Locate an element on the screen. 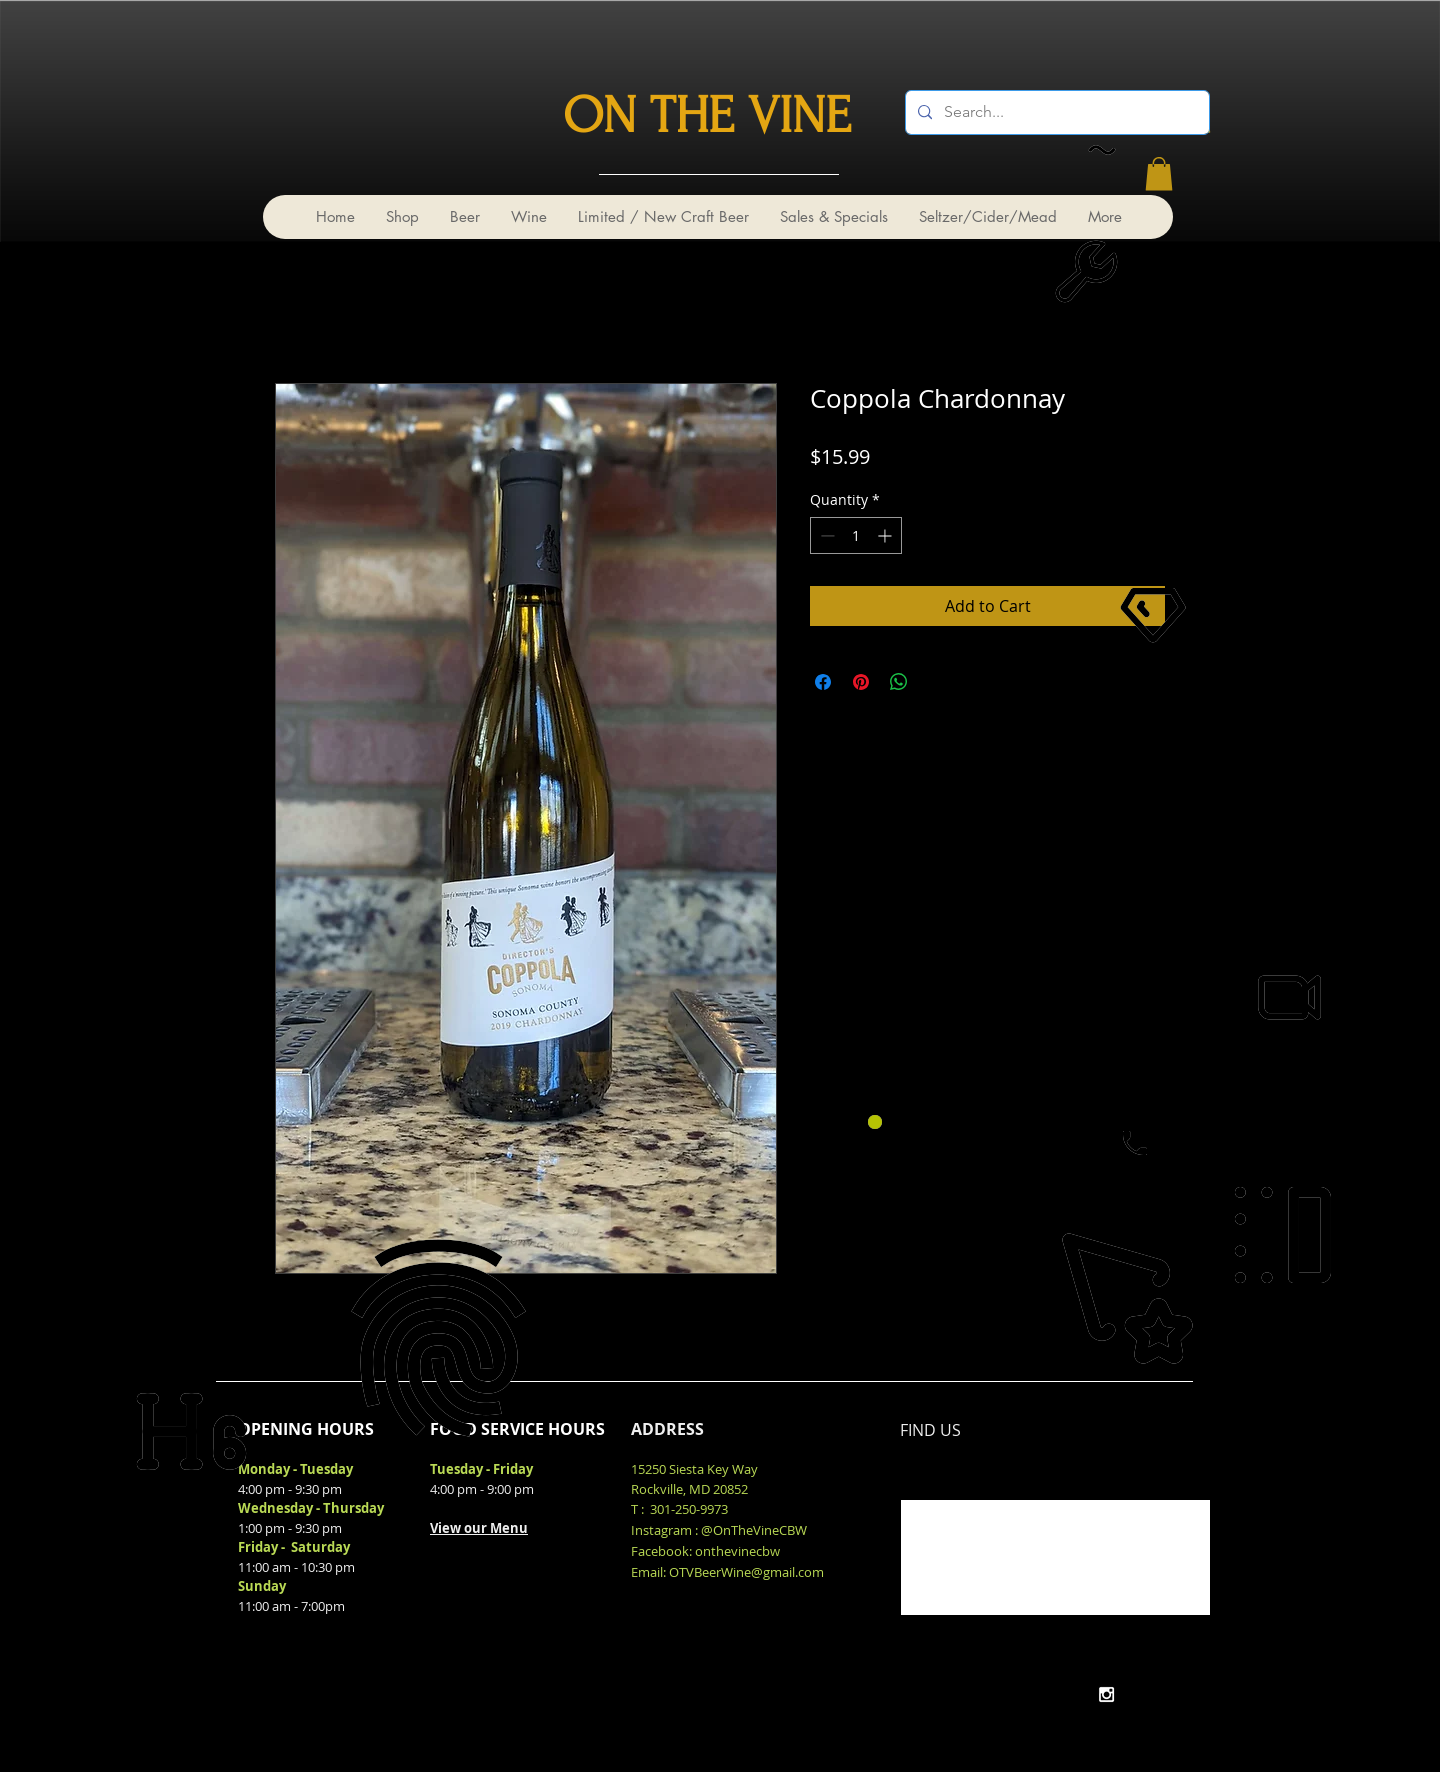 The image size is (1440, 1772). indicates approximate or similar value is located at coordinates (1102, 150).